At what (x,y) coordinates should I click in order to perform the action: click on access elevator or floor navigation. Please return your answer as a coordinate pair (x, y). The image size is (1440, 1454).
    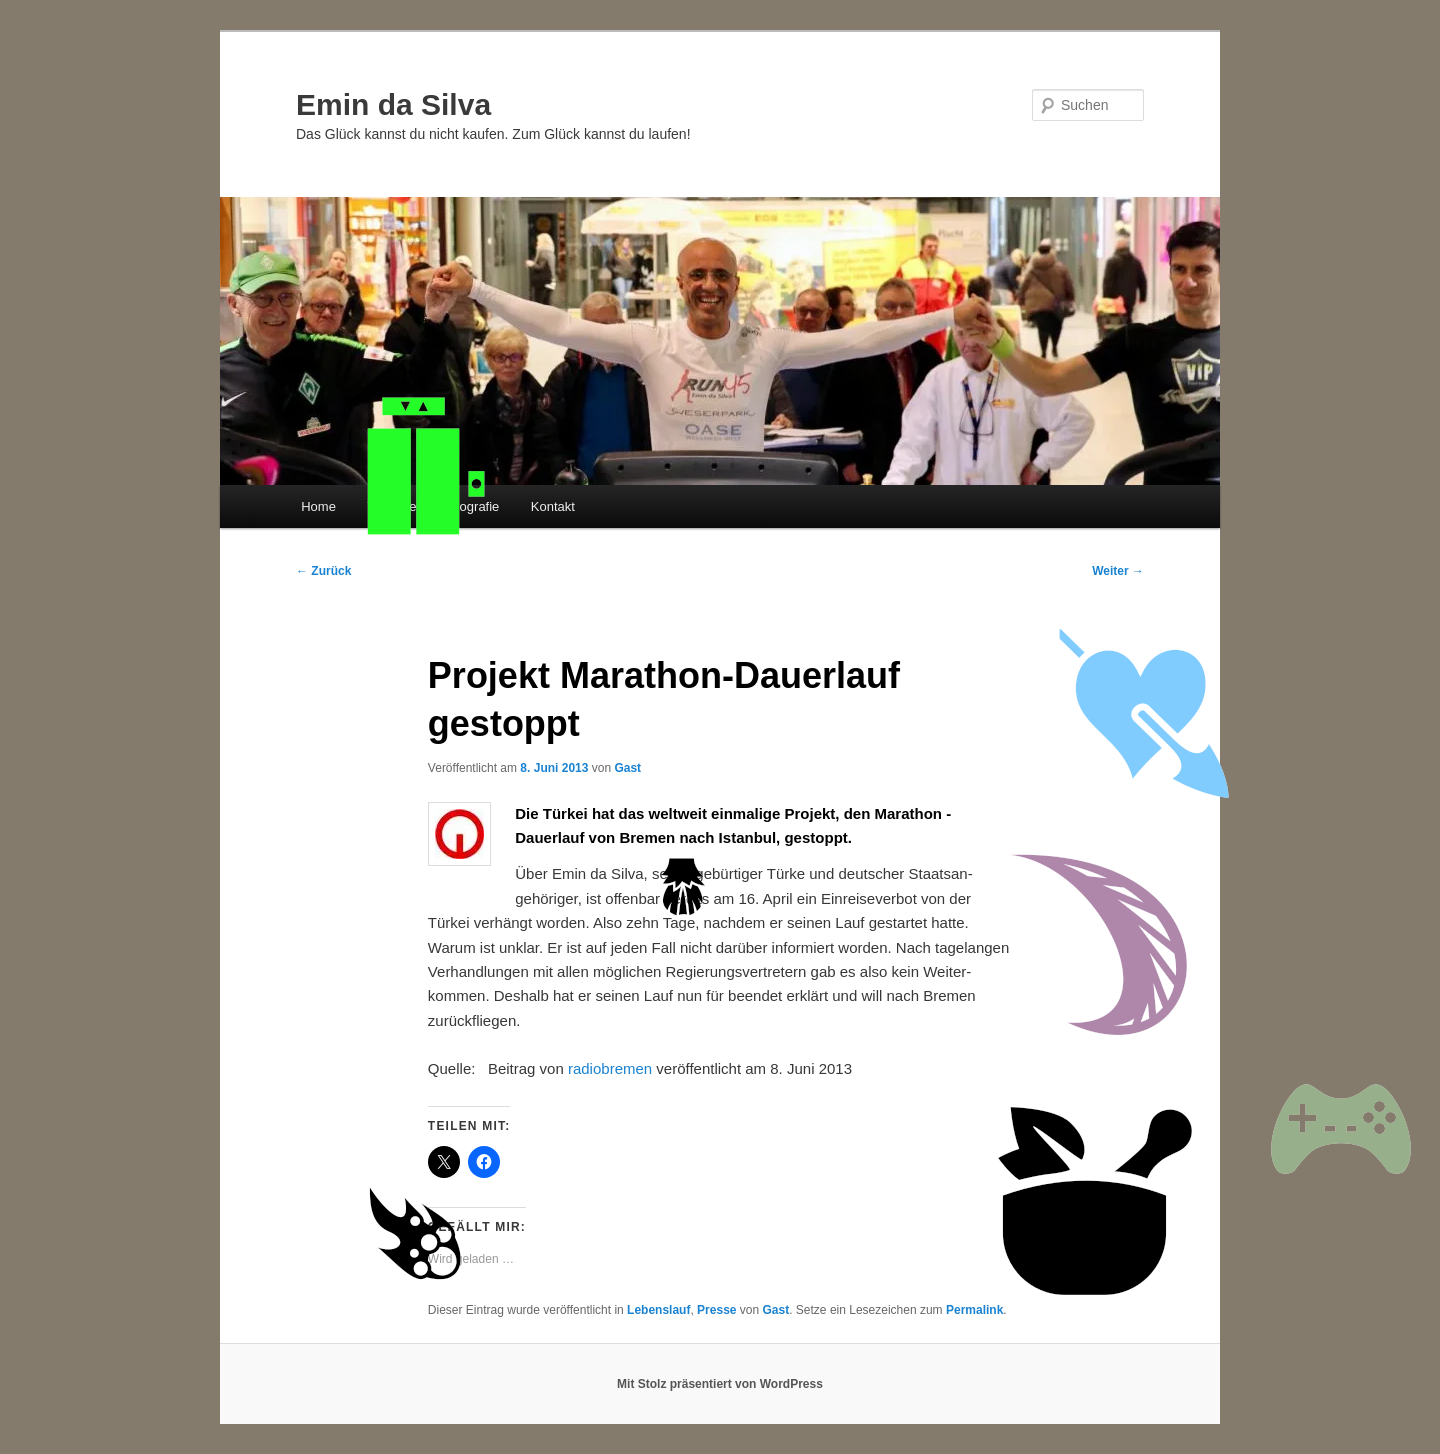
    Looking at the image, I should click on (413, 464).